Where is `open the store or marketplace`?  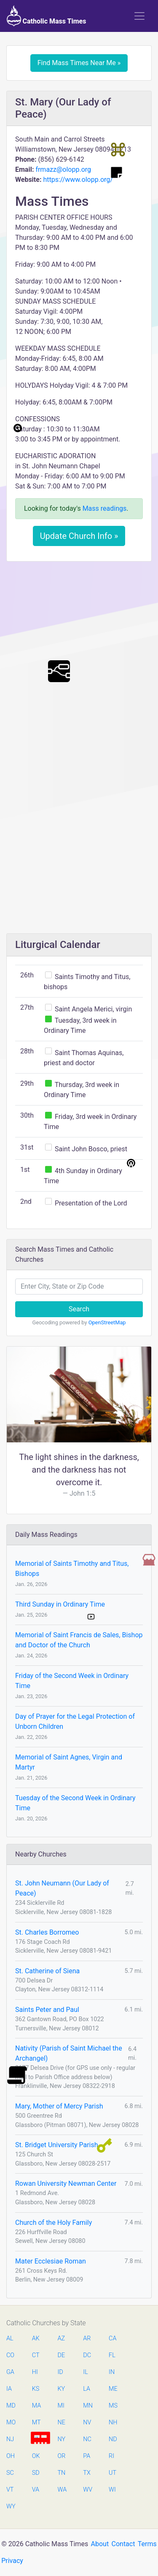
open the store or marketplace is located at coordinates (149, 1560).